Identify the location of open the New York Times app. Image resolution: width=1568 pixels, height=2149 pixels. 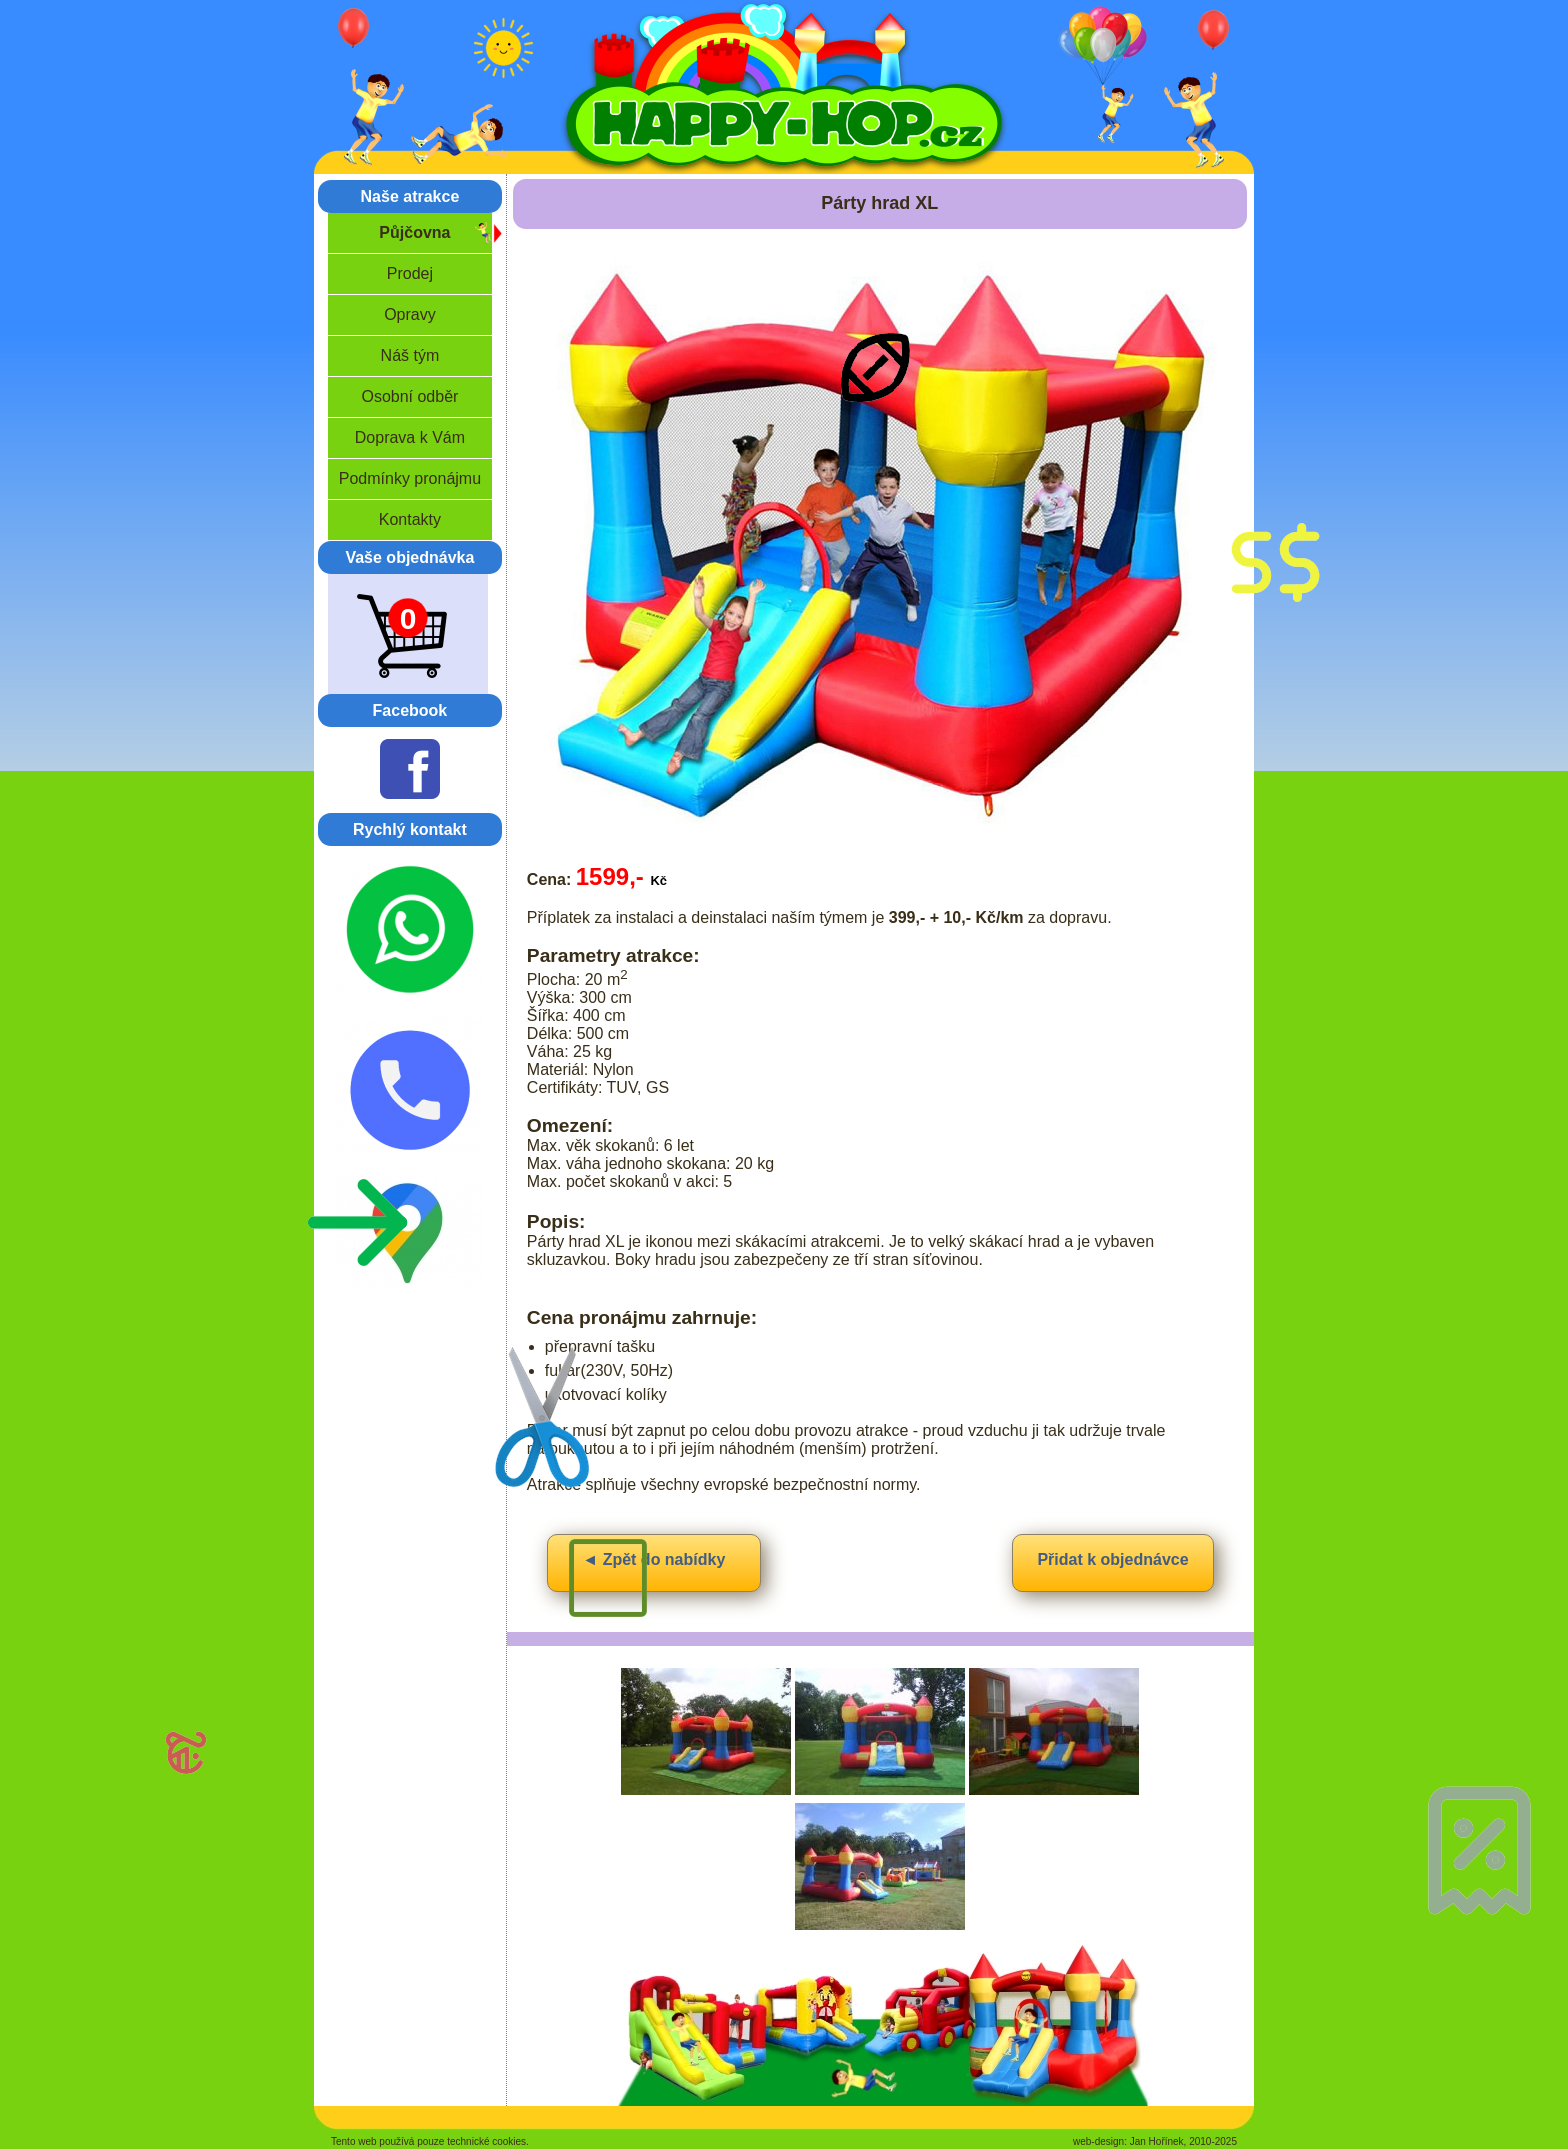
(186, 1752).